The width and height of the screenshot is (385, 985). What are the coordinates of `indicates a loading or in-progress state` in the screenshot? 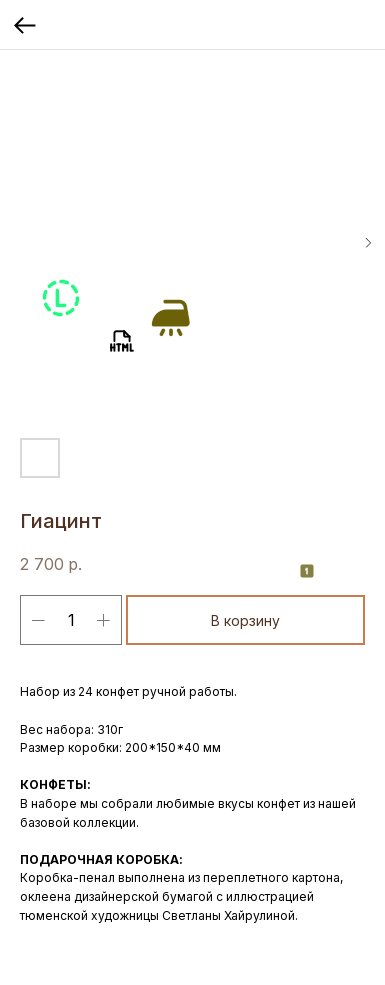 It's located at (61, 298).